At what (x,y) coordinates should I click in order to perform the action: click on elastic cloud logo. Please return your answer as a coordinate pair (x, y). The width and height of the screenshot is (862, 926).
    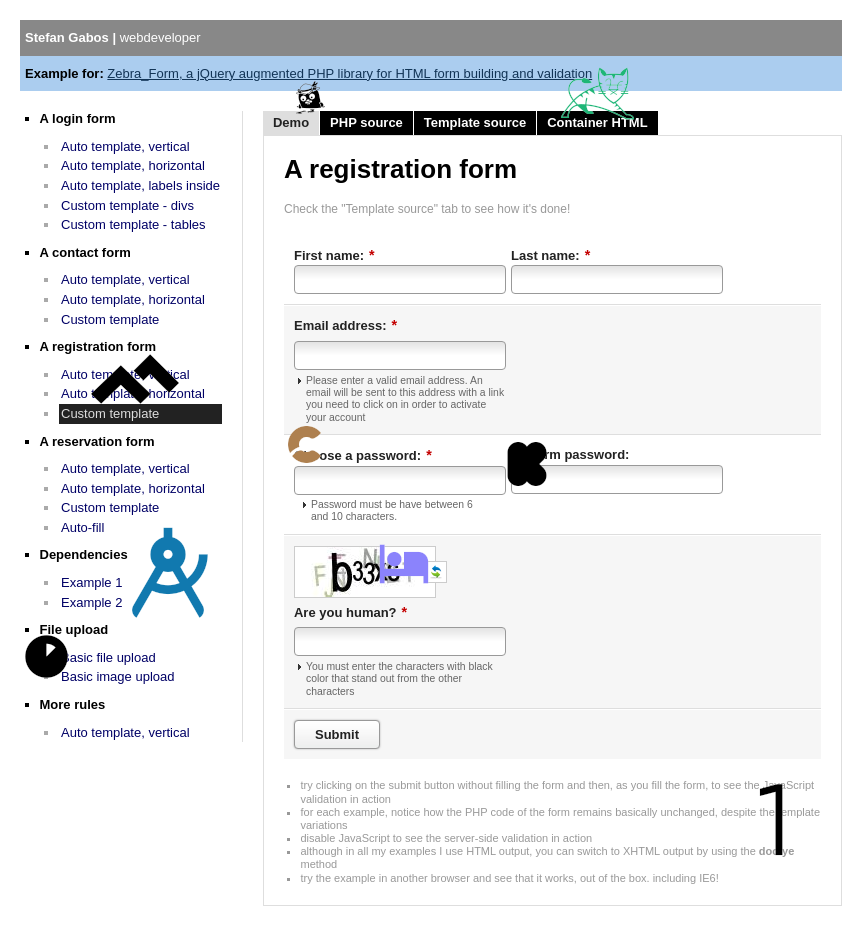
    Looking at the image, I should click on (304, 444).